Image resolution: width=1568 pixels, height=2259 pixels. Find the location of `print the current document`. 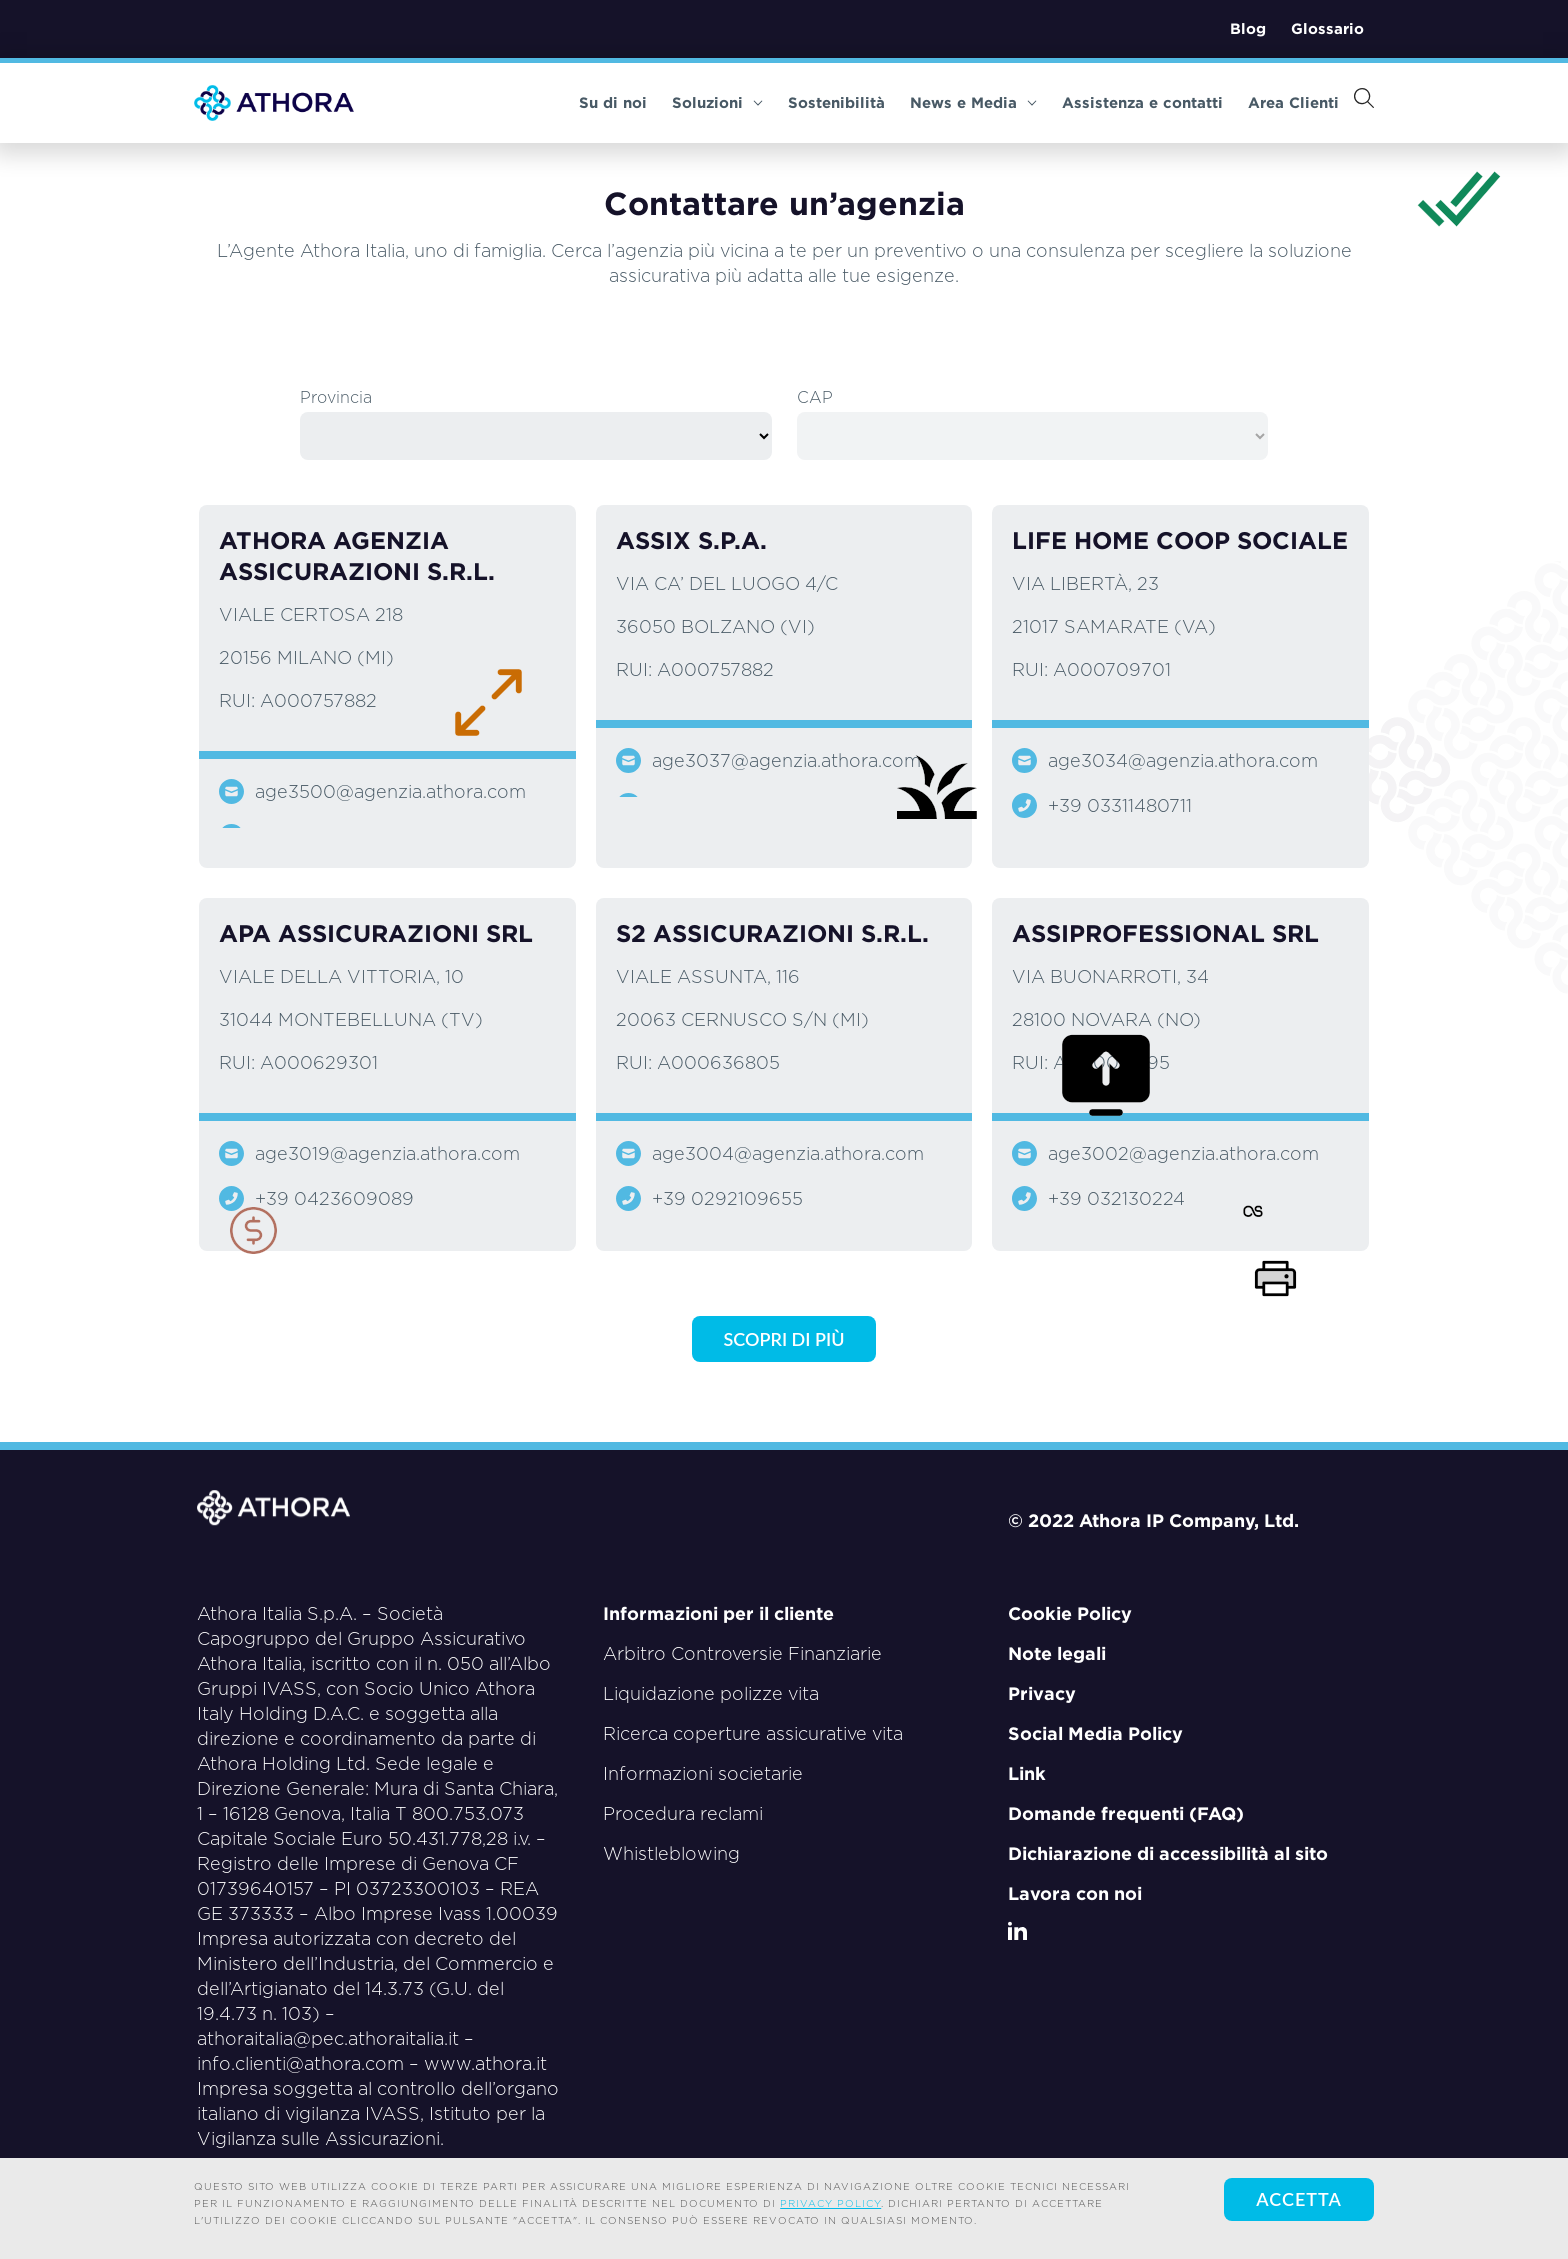

print the current document is located at coordinates (1275, 1278).